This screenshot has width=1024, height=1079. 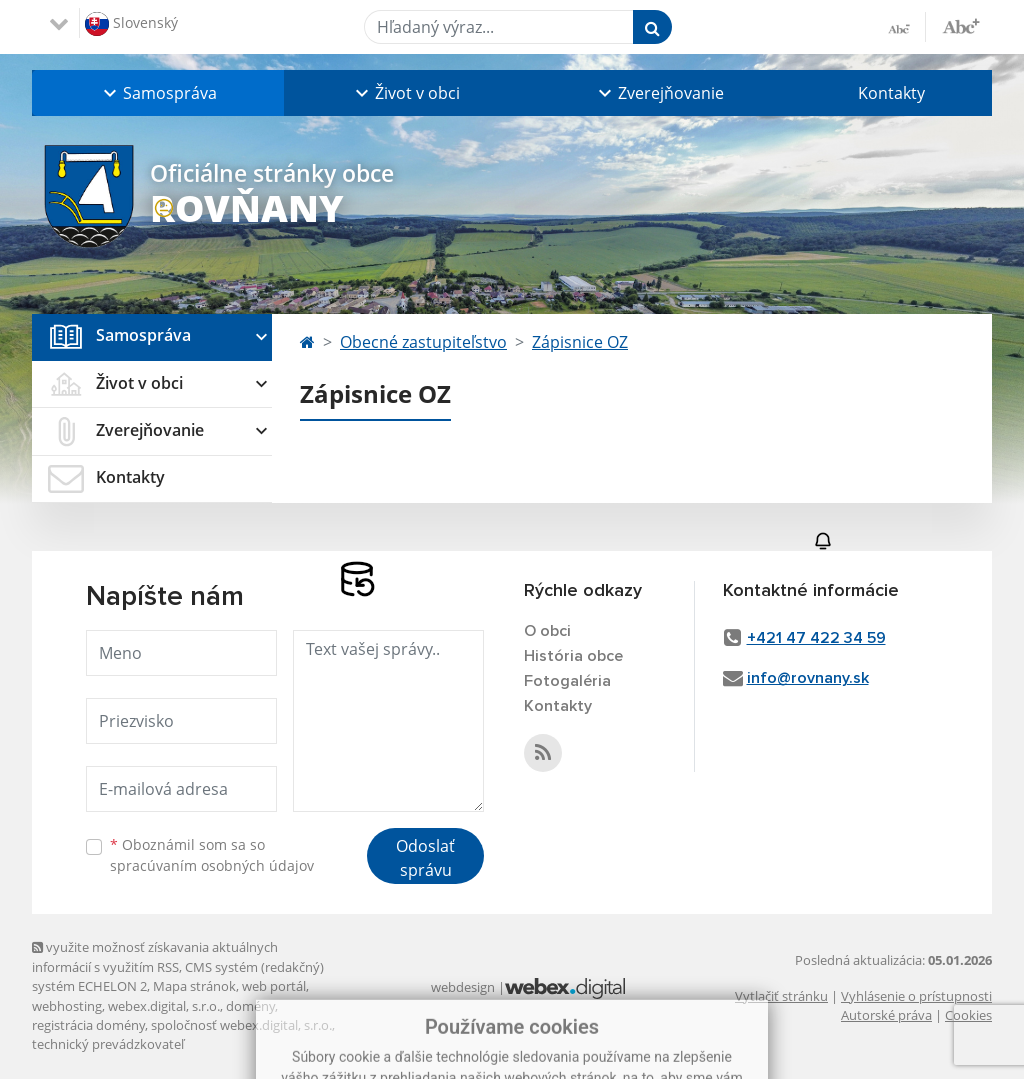 What do you see at coordinates (164, 208) in the screenshot?
I see `rate your experience as neutral` at bounding box center [164, 208].